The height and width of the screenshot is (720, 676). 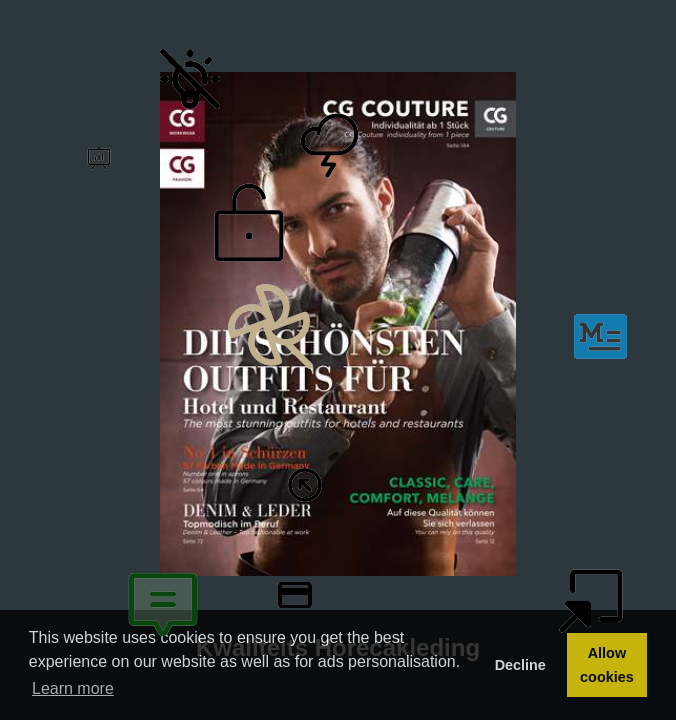 What do you see at coordinates (305, 485) in the screenshot?
I see `navigate back to previous screen` at bounding box center [305, 485].